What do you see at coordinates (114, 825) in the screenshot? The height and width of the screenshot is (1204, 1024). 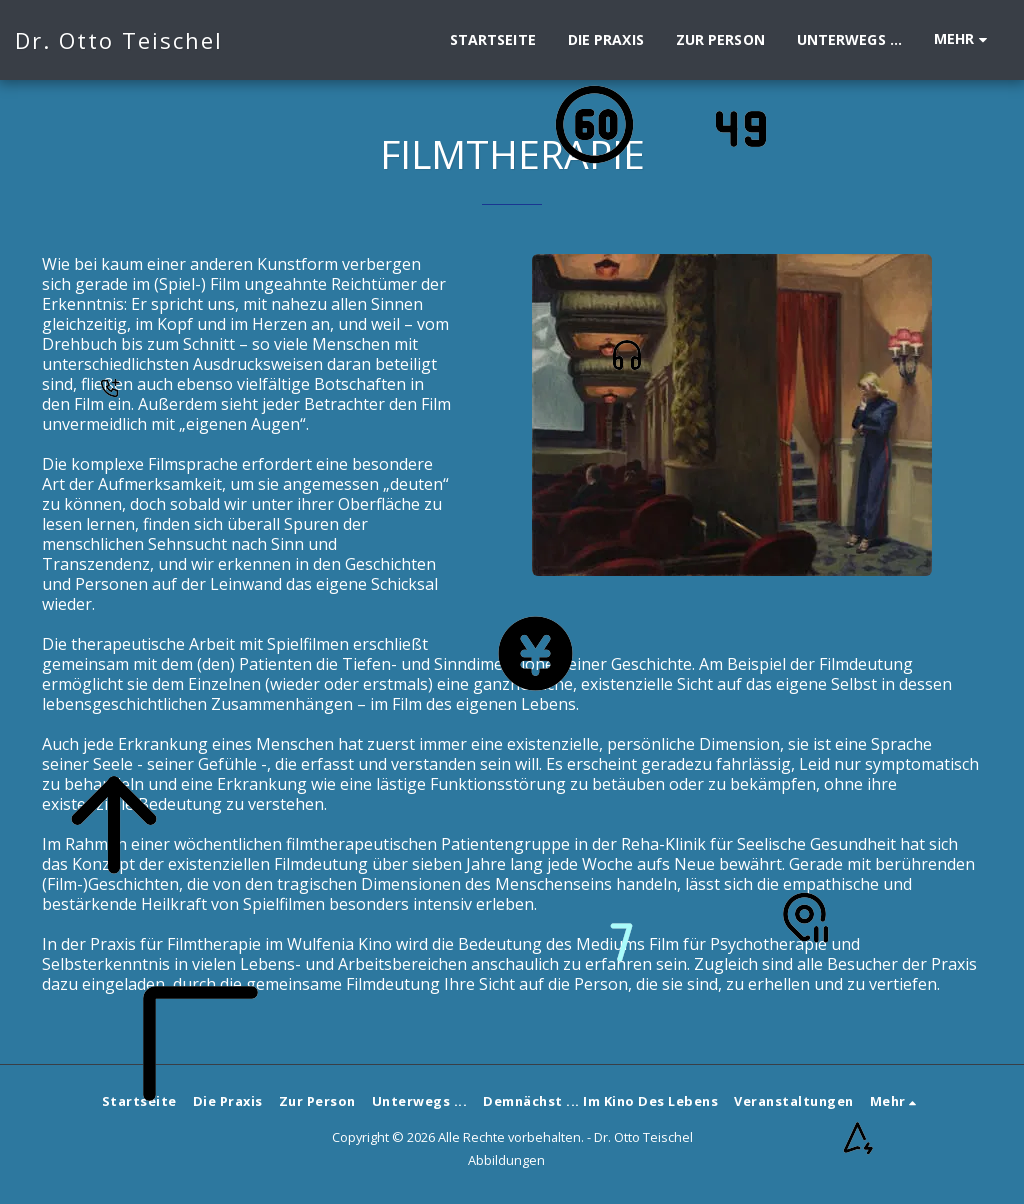 I see `move up or scroll to top` at bounding box center [114, 825].